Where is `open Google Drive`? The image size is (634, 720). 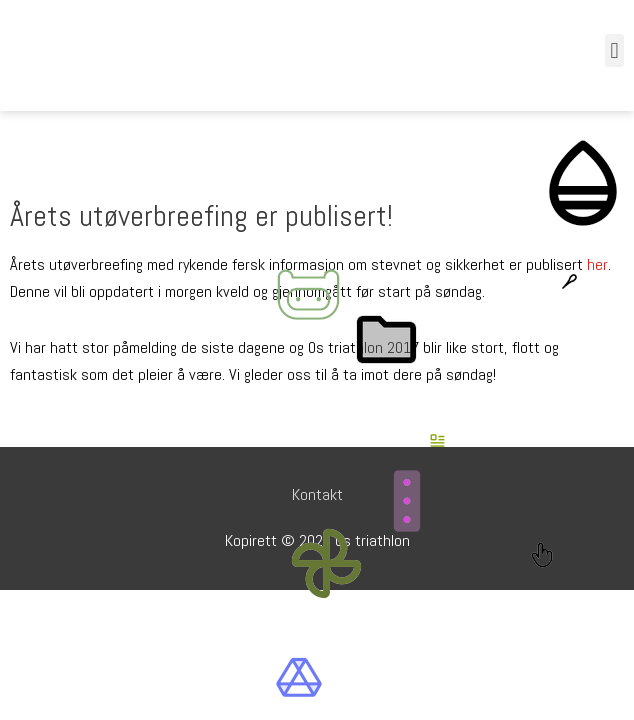
open Google Drive is located at coordinates (299, 679).